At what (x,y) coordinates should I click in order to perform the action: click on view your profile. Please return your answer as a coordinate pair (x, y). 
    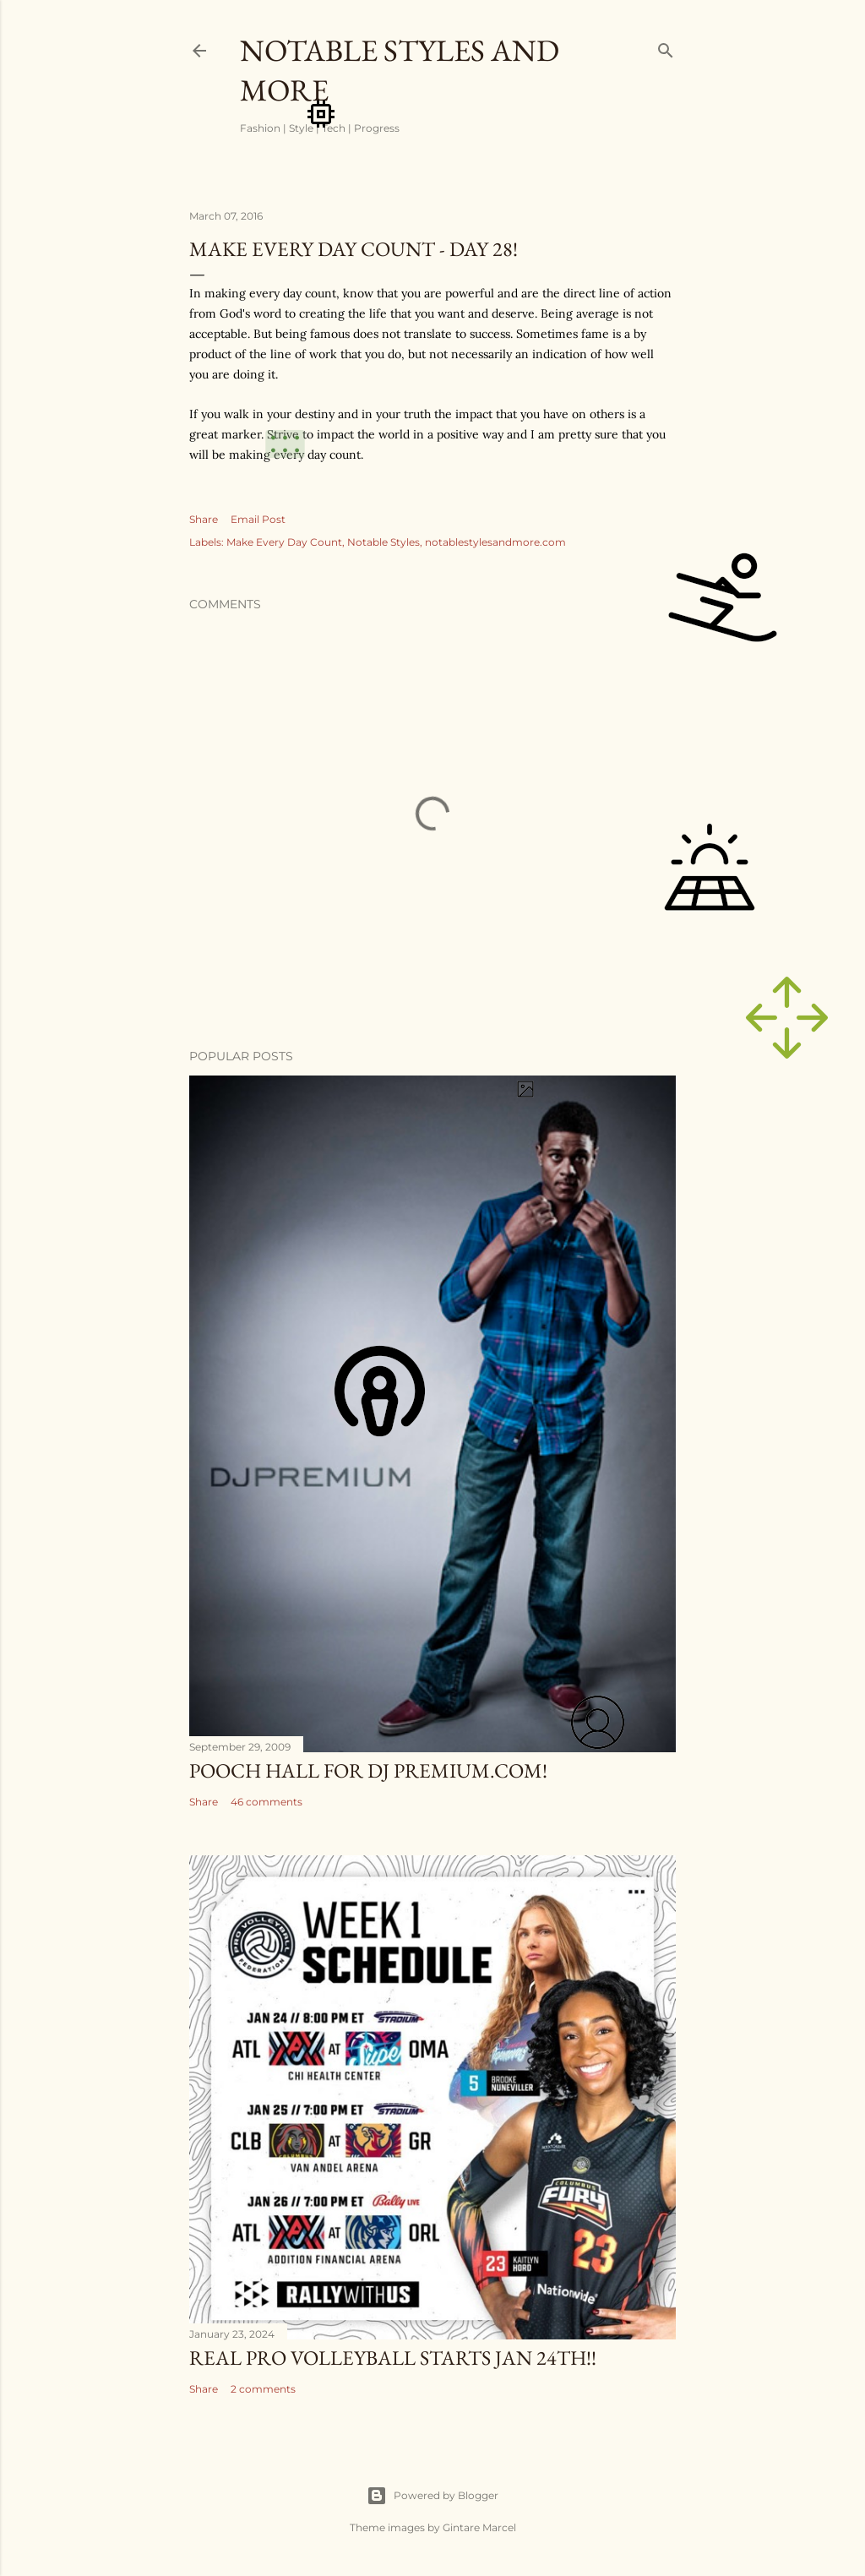
    Looking at the image, I should click on (597, 1722).